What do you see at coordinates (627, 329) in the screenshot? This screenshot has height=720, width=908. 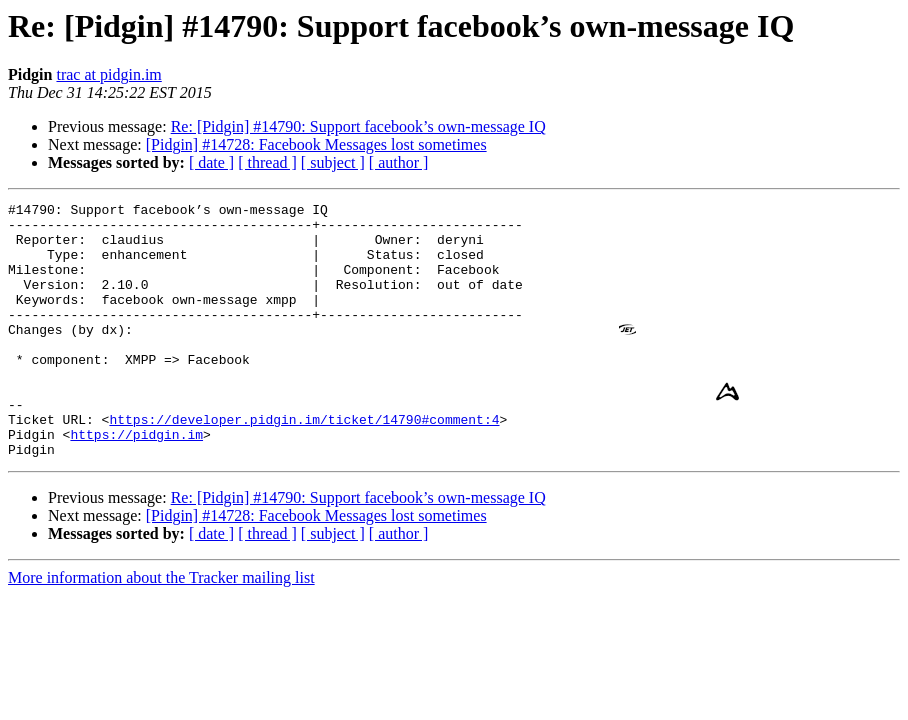 I see `jet.com logo` at bounding box center [627, 329].